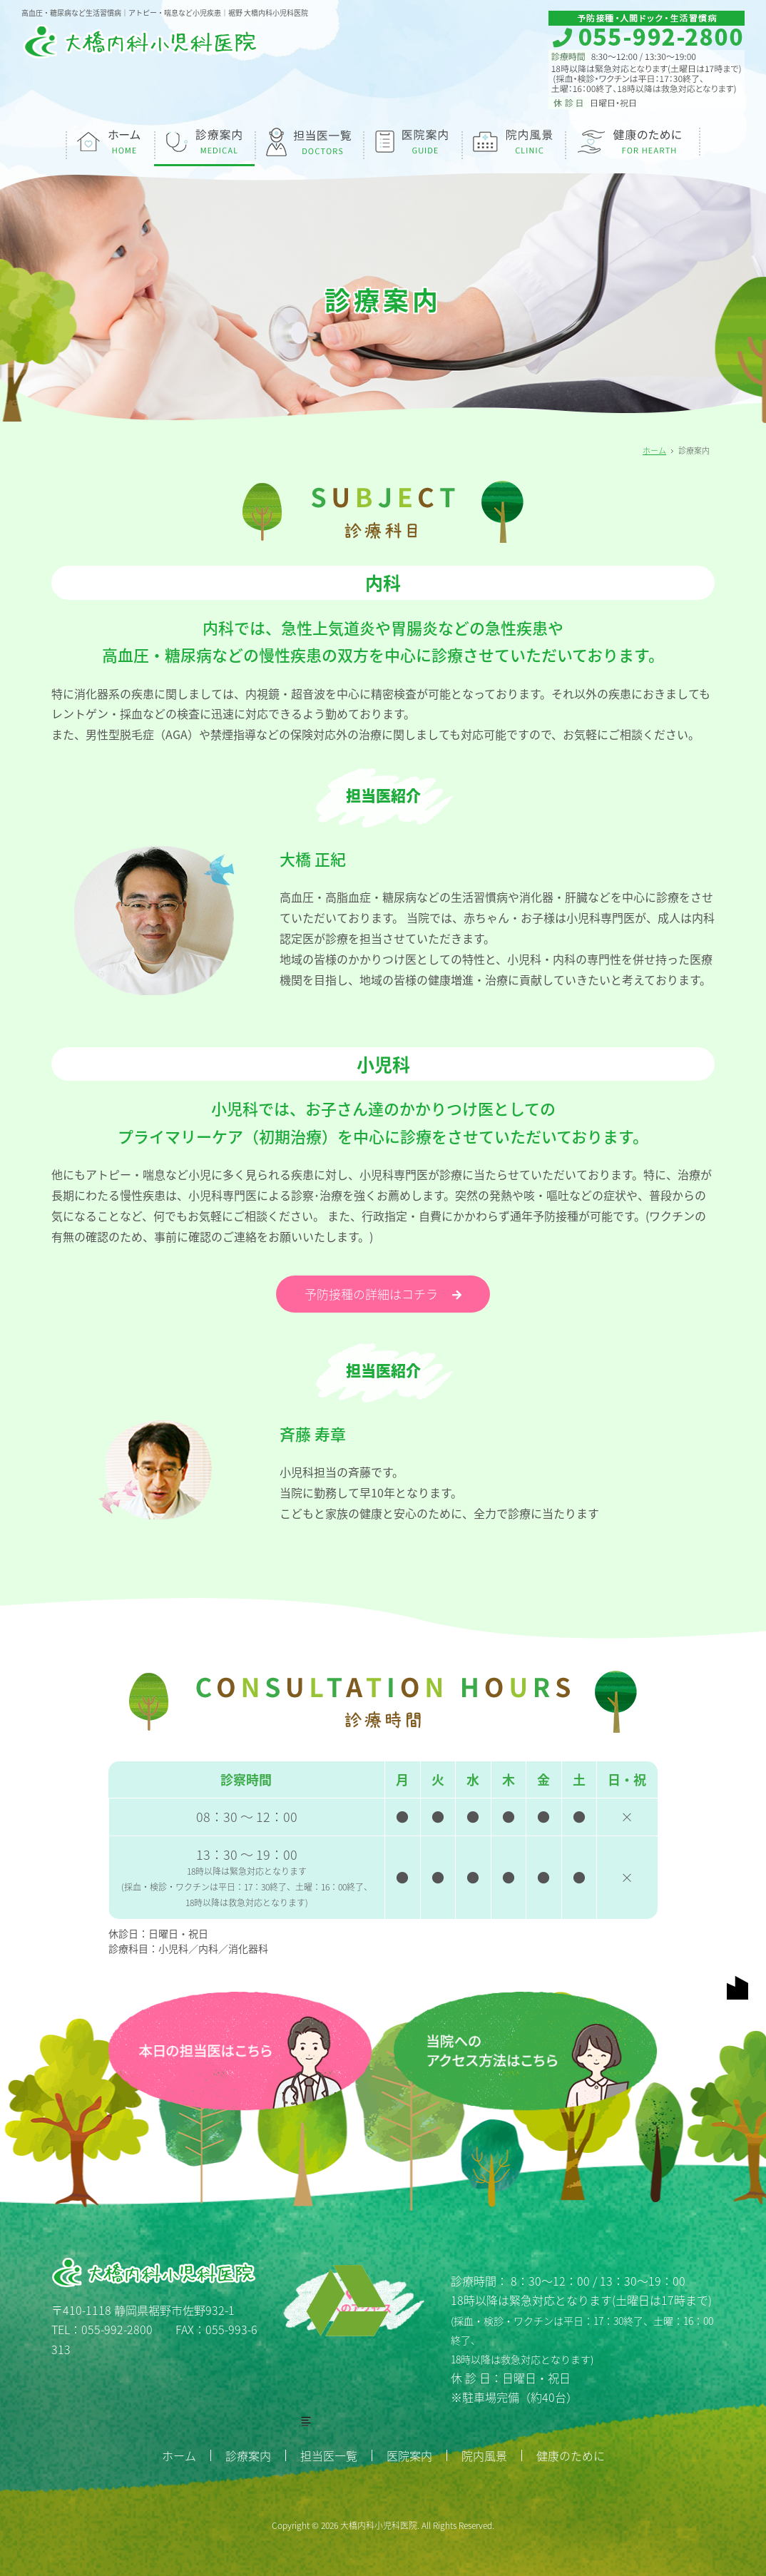  What do you see at coordinates (306, 2421) in the screenshot?
I see `align text to the left` at bounding box center [306, 2421].